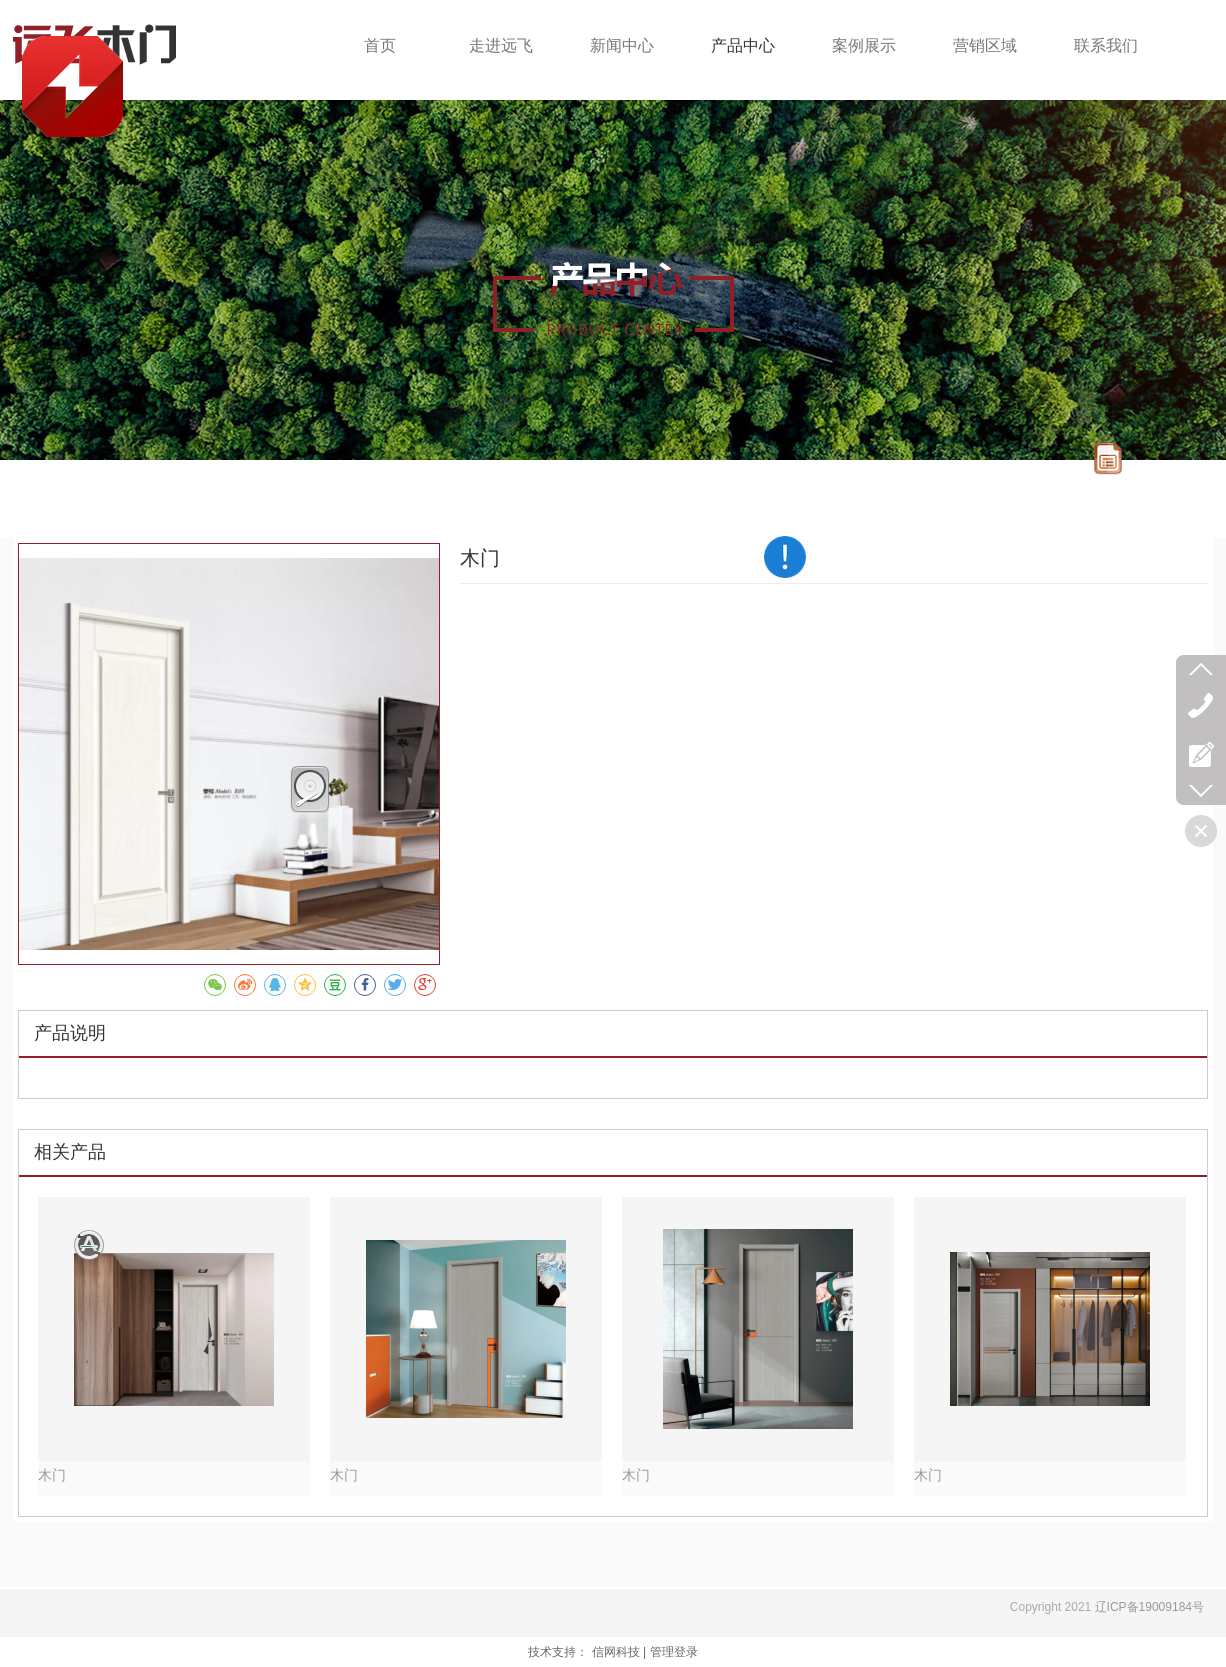  What do you see at coordinates (310, 789) in the screenshot?
I see `open disk management utility` at bounding box center [310, 789].